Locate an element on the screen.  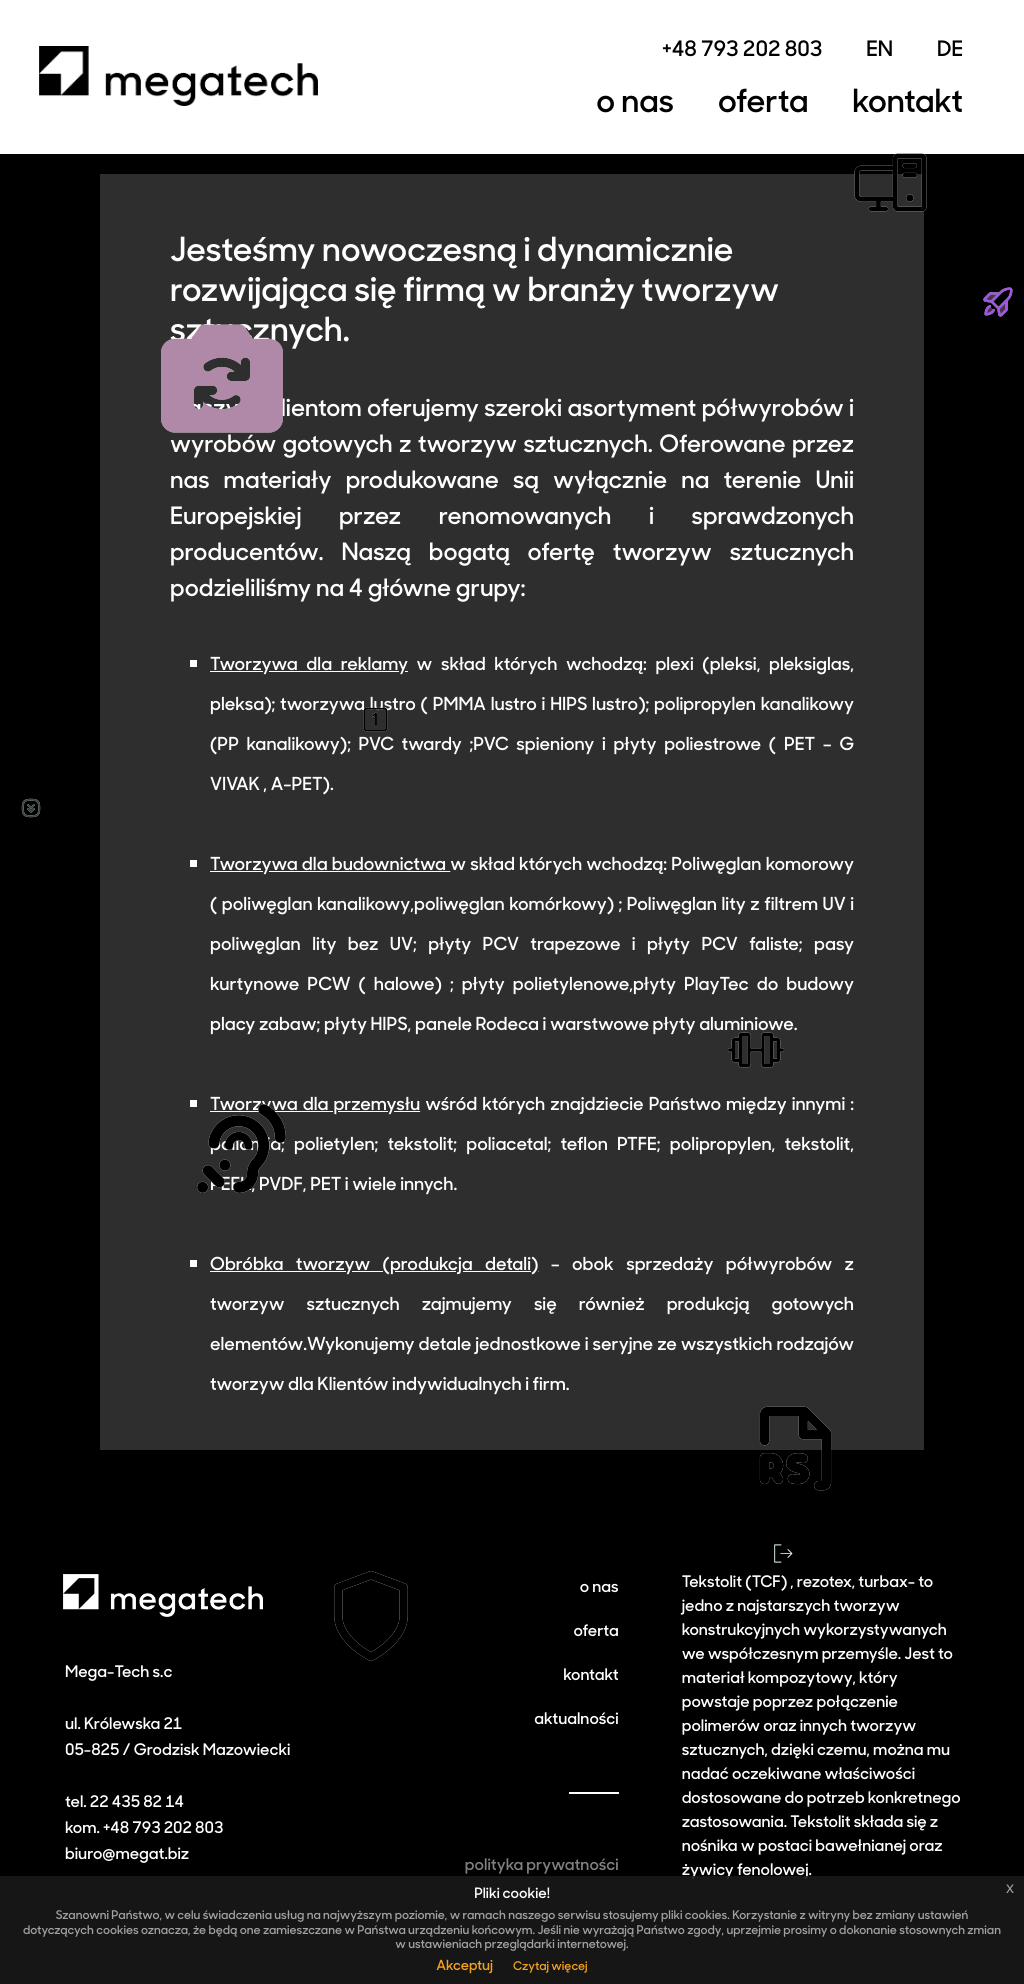
indicates the first item or step in a sequence is located at coordinates (375, 719).